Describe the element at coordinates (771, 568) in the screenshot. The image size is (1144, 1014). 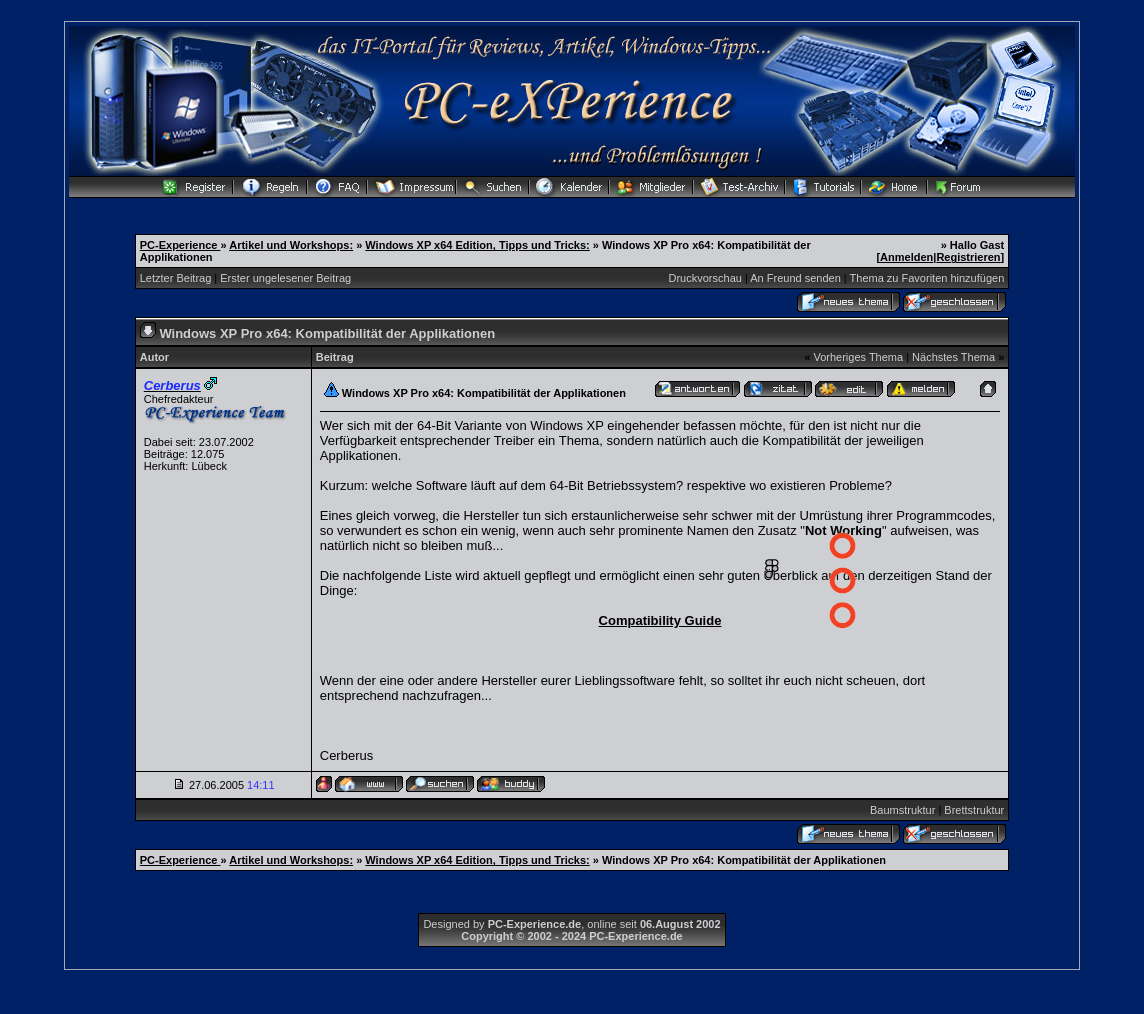
I see `open figma design file` at that location.